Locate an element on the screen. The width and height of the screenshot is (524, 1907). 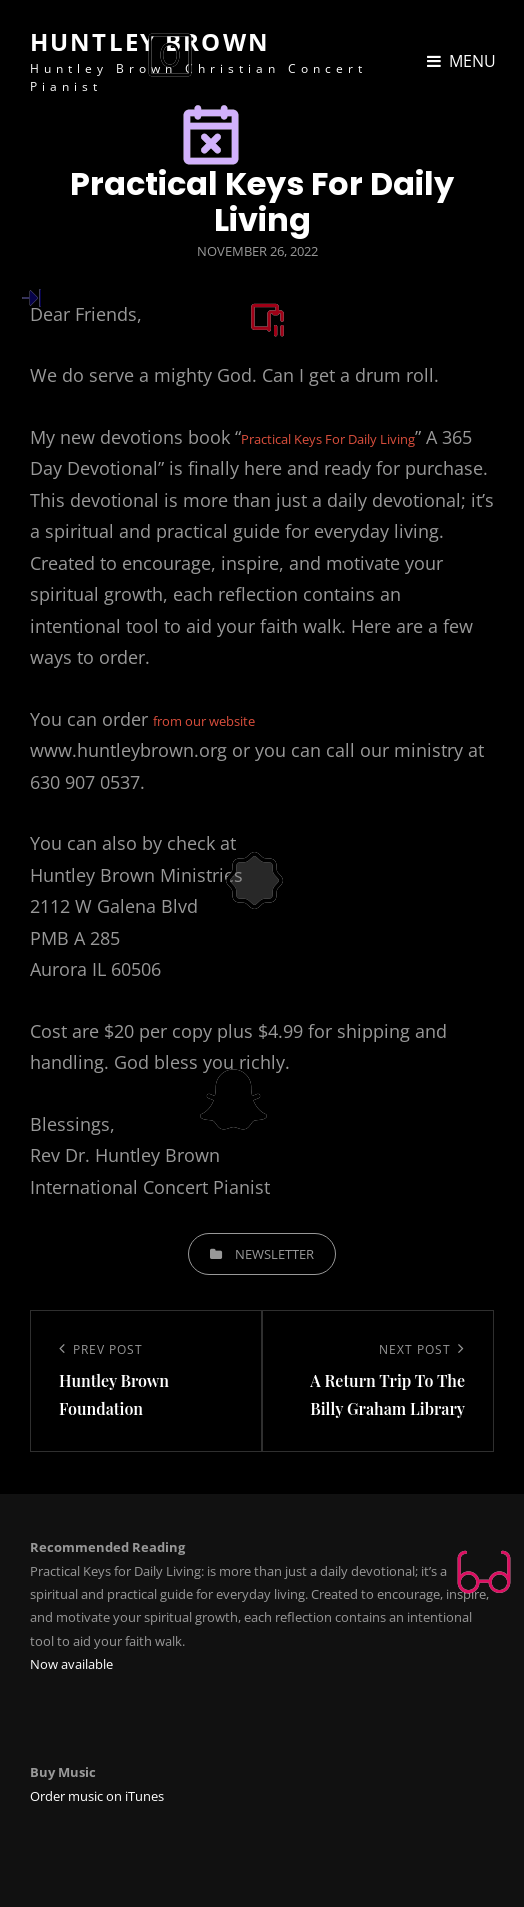
cancel or delete a scheduled event is located at coordinates (211, 137).